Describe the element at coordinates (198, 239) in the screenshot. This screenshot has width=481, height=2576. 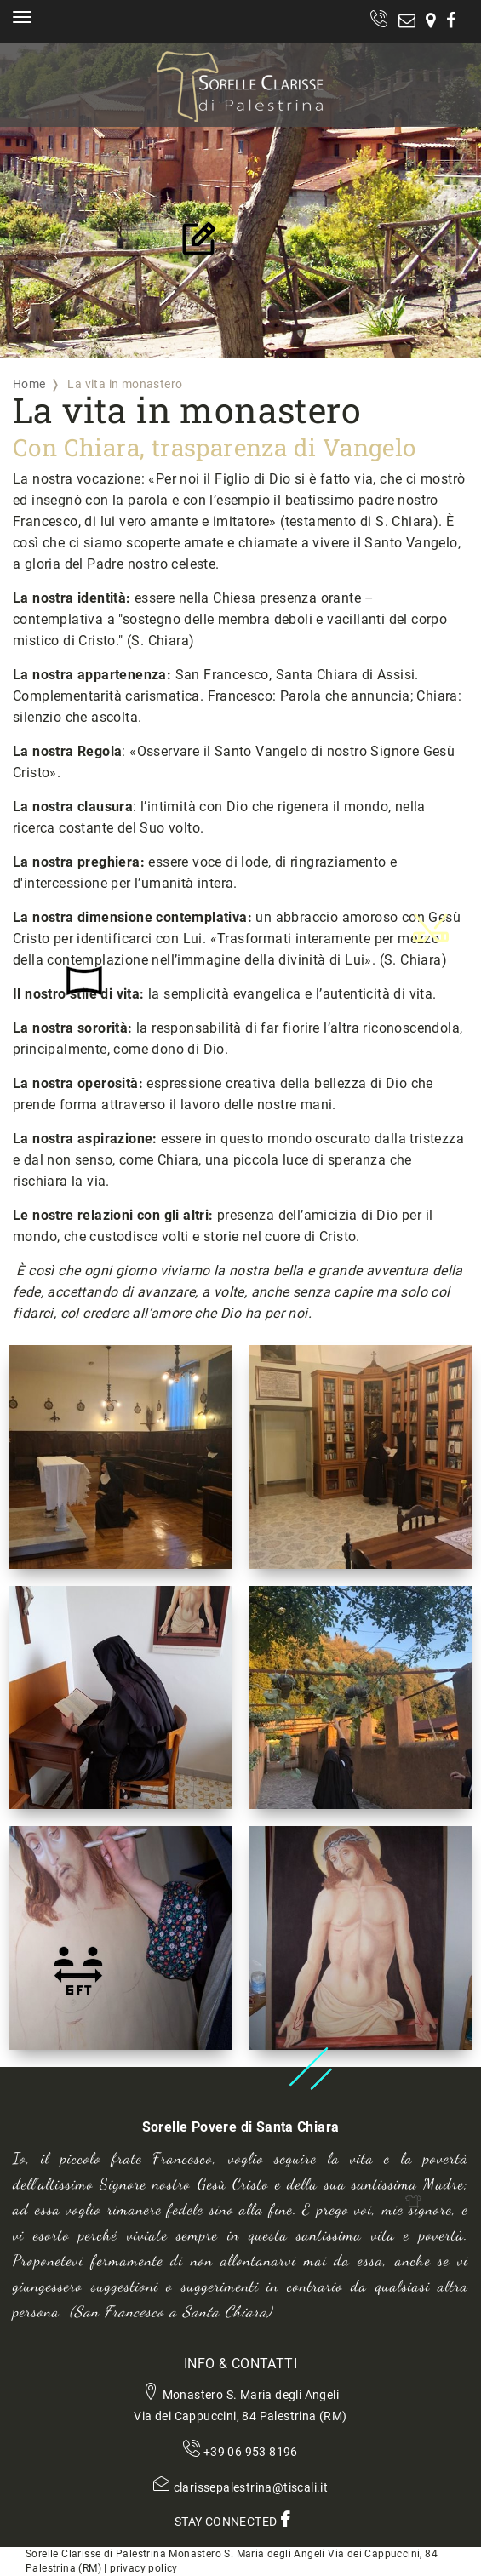
I see `create or edit a note` at that location.